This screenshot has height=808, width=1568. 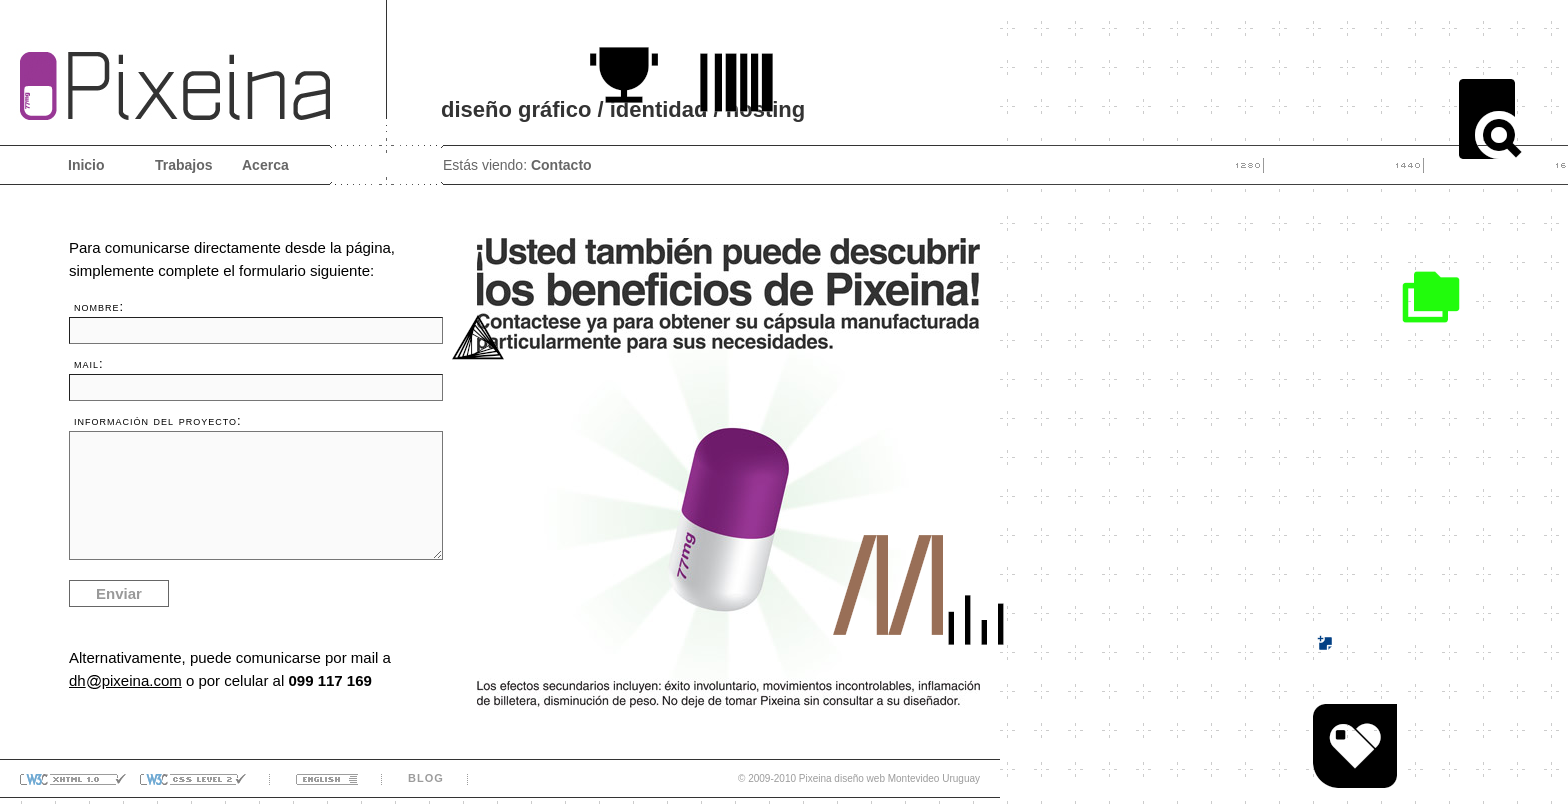 I want to click on audio equalizer or sound level visualization, so click(x=976, y=620).